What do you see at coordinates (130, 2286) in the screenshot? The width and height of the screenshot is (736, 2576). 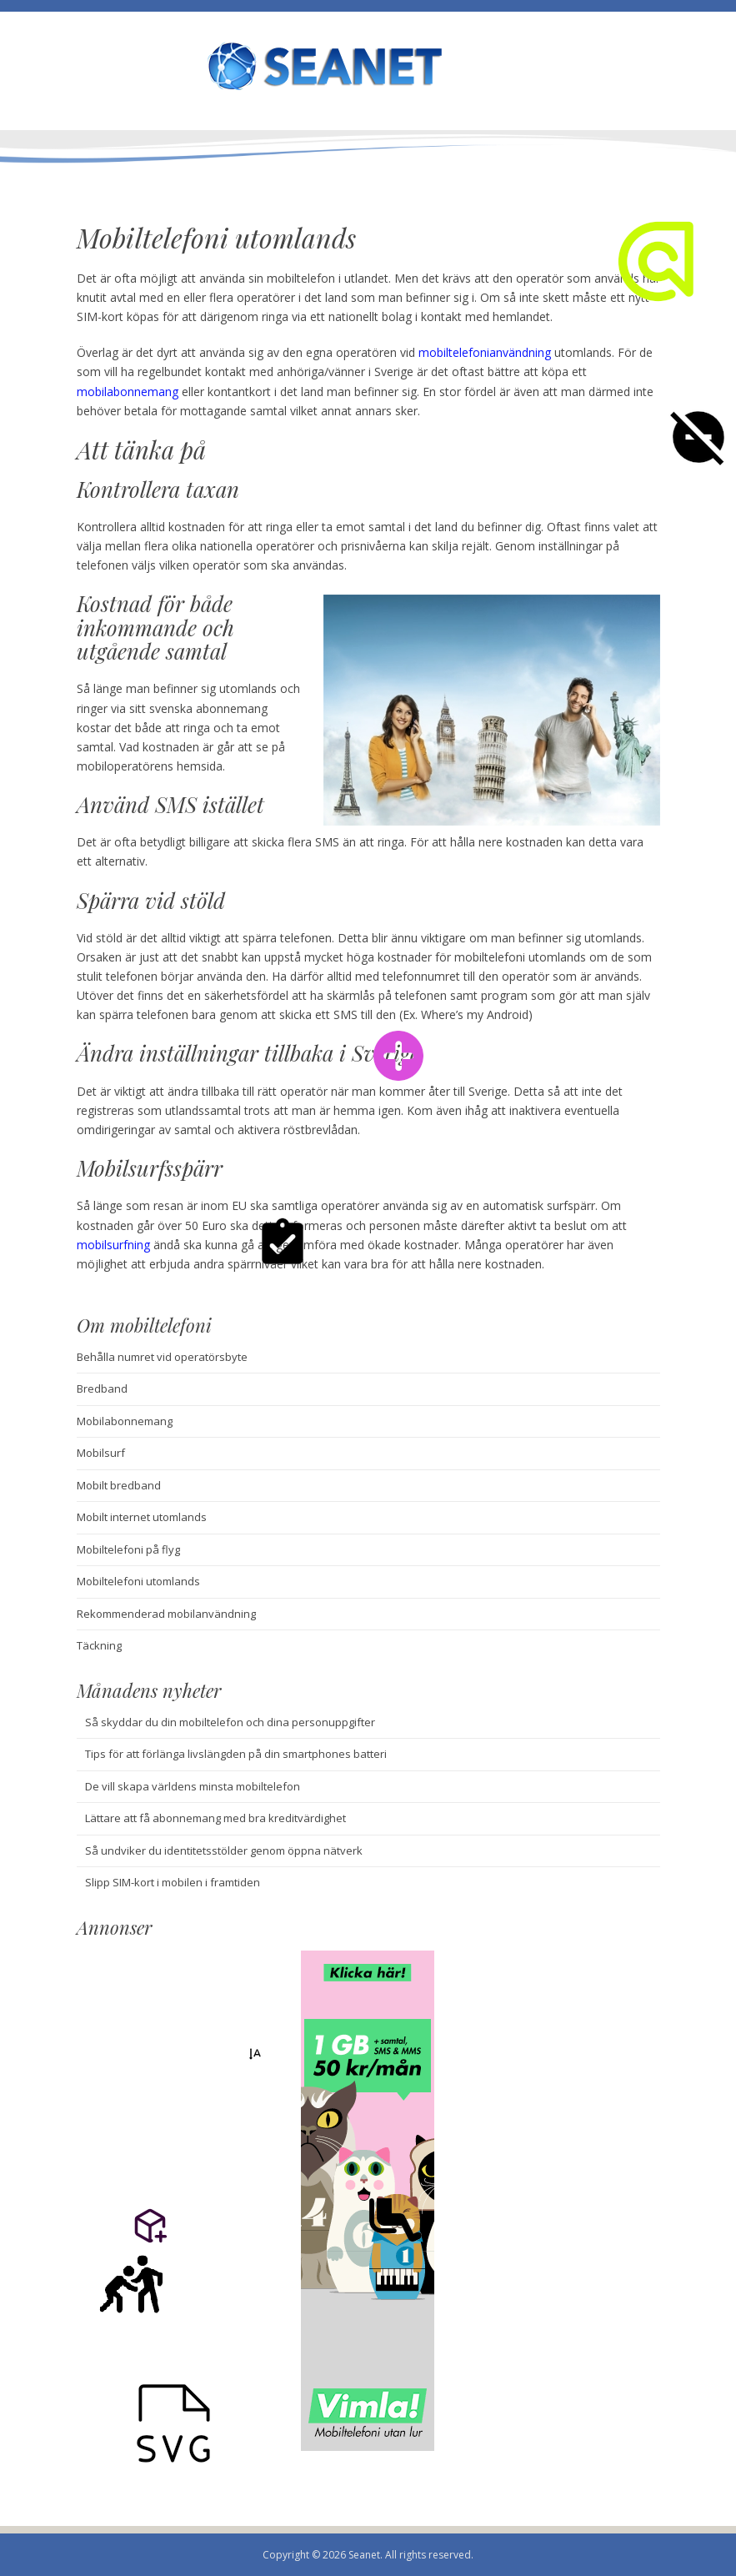 I see `access kabaddi sports content` at bounding box center [130, 2286].